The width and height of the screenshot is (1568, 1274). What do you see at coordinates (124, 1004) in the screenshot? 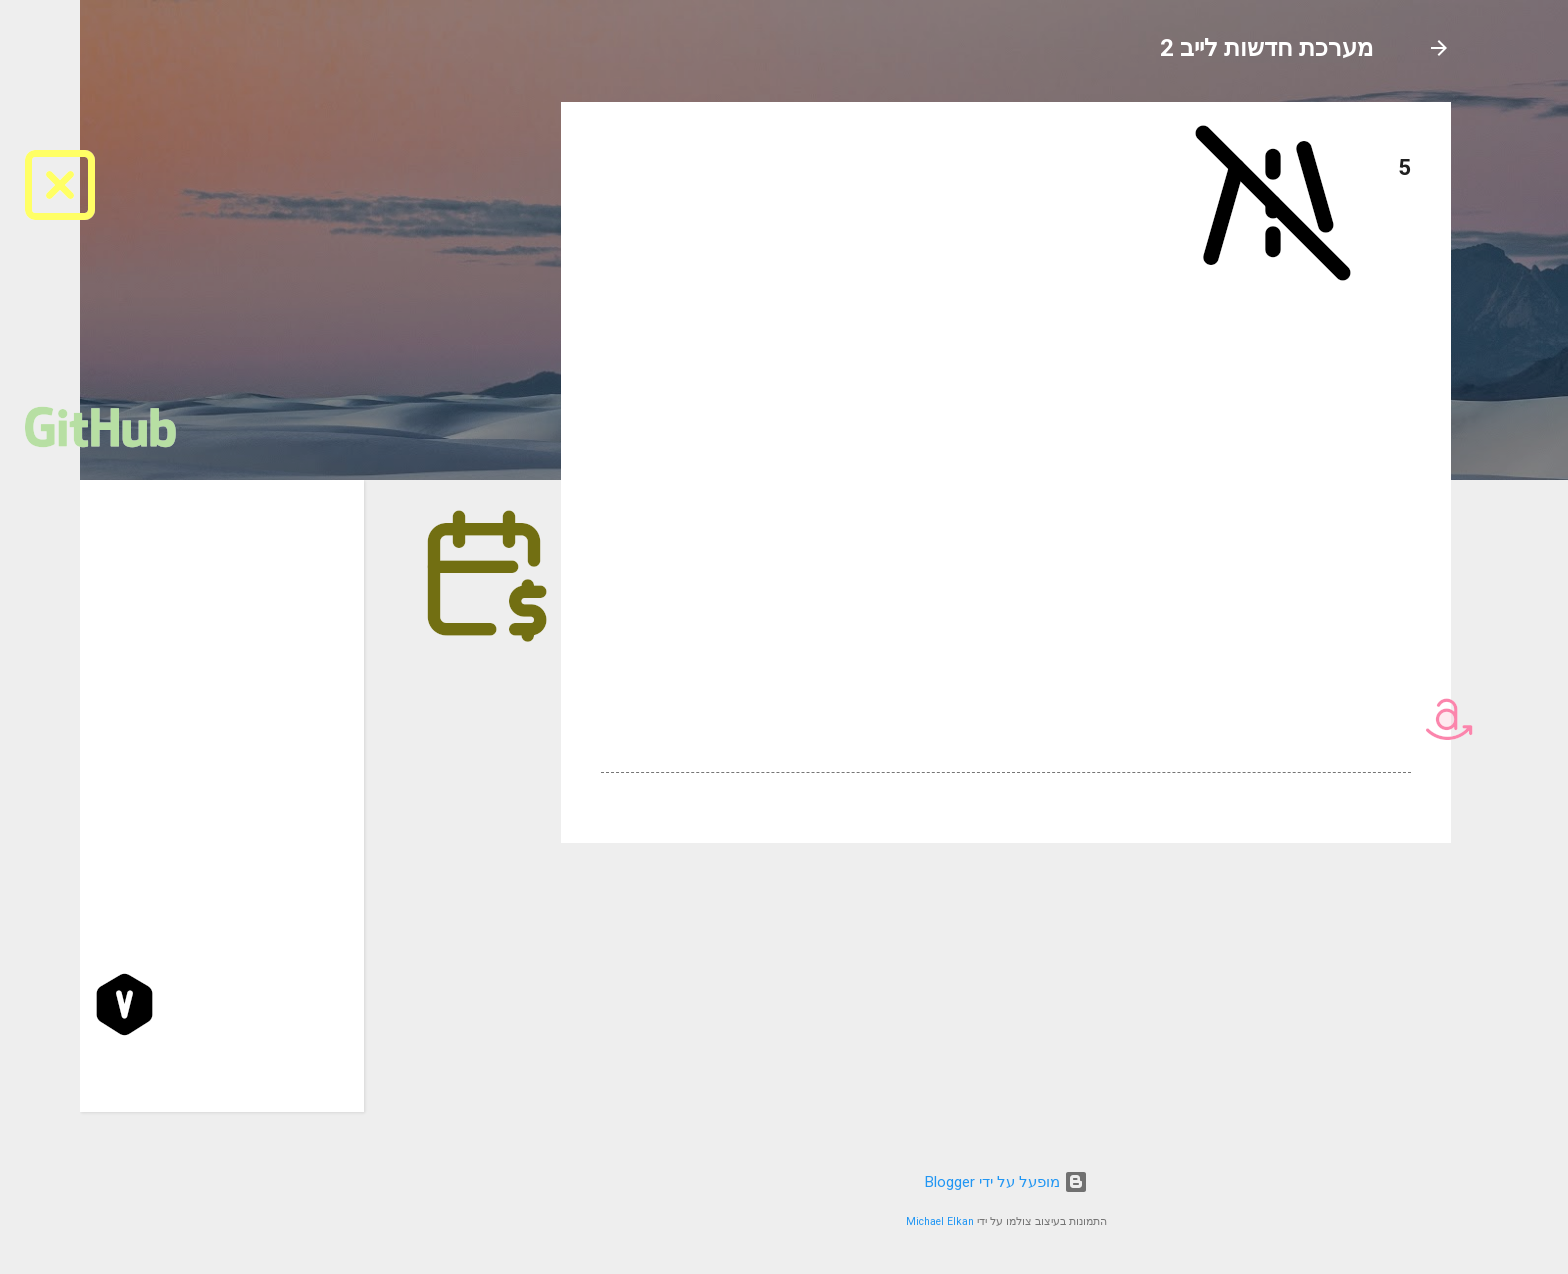
I see `indicates version or variant selection` at bounding box center [124, 1004].